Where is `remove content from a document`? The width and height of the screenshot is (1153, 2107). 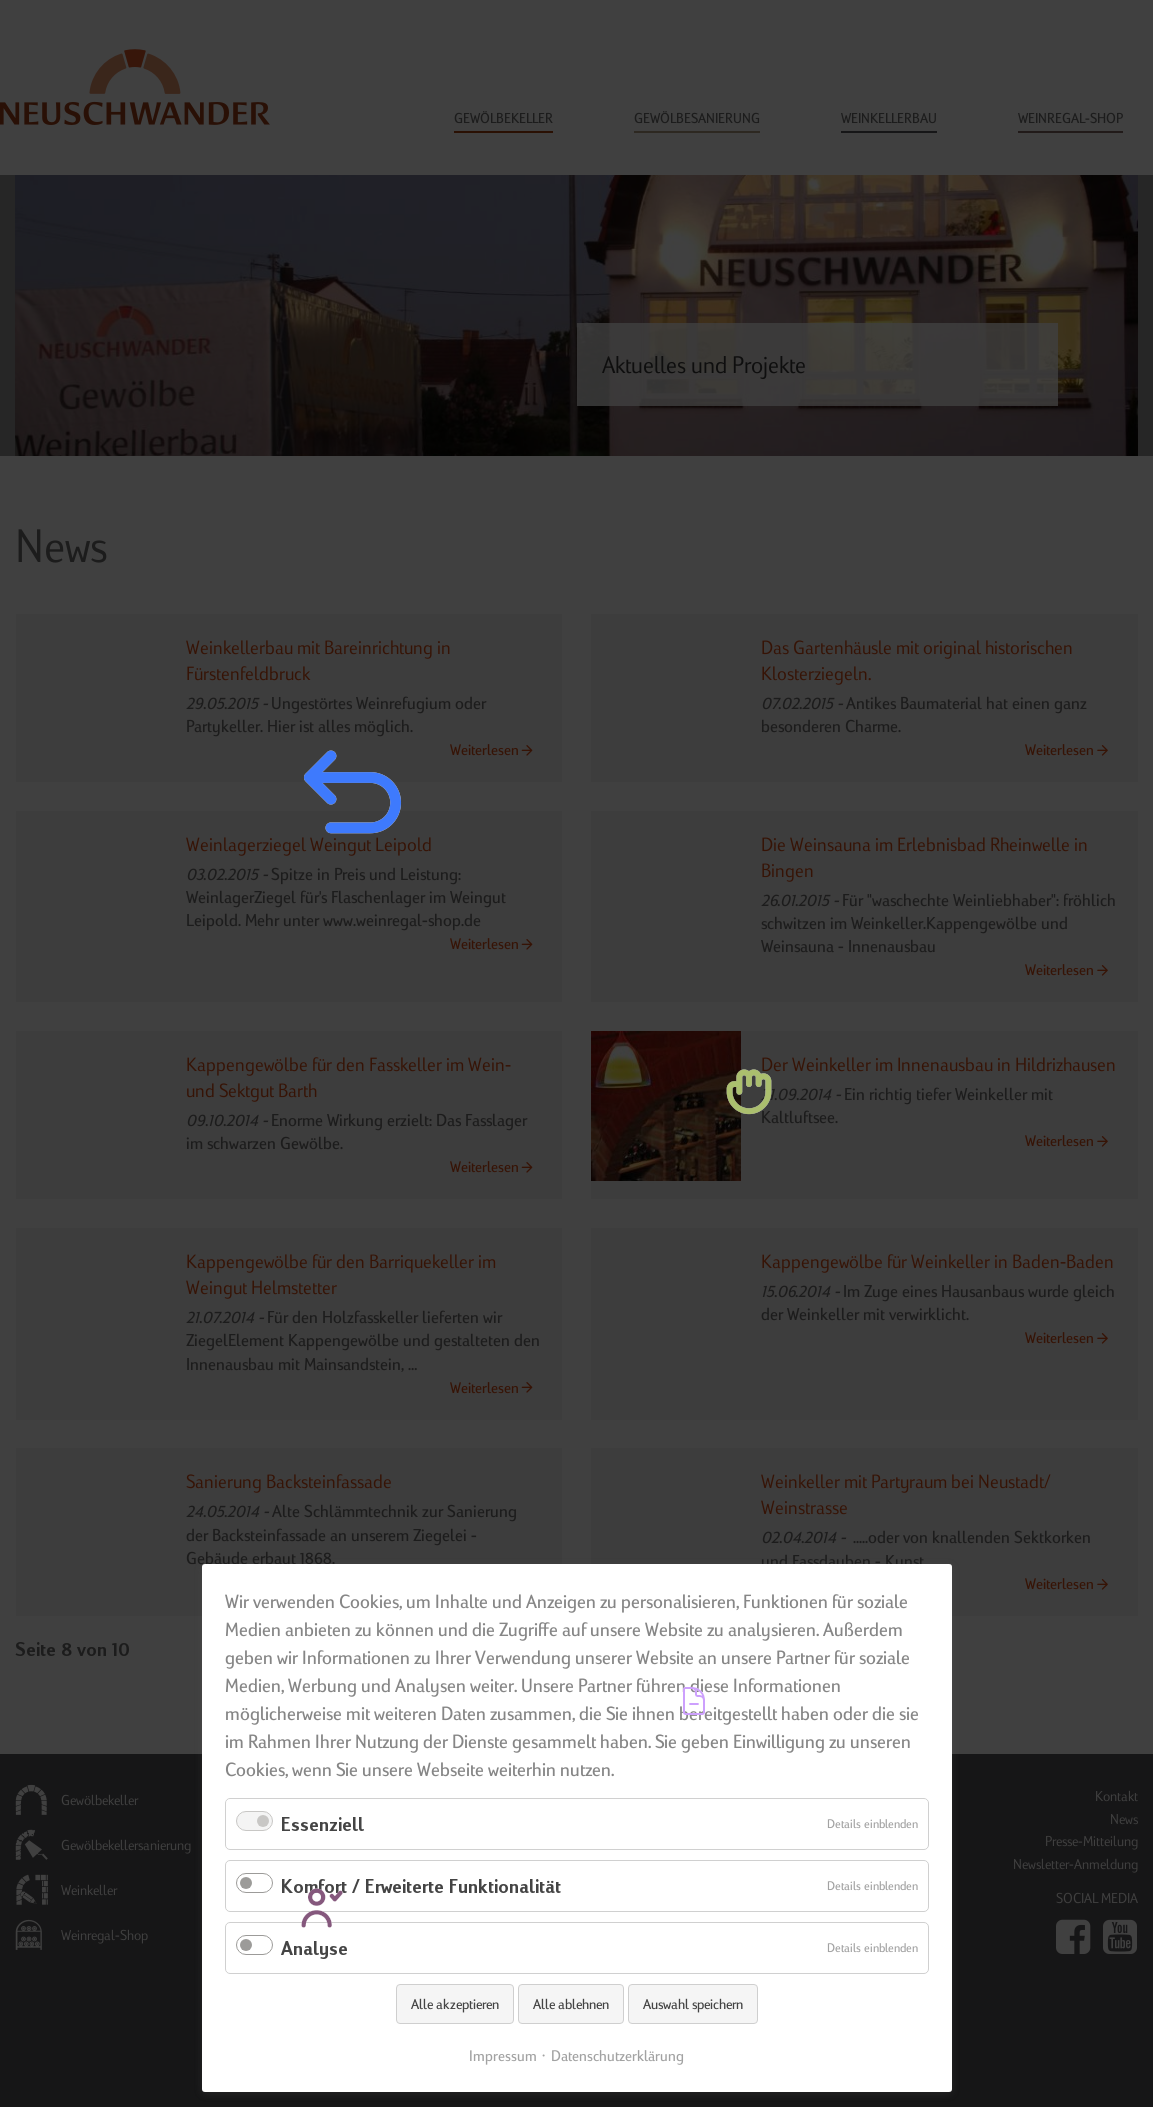 remove content from a document is located at coordinates (694, 1701).